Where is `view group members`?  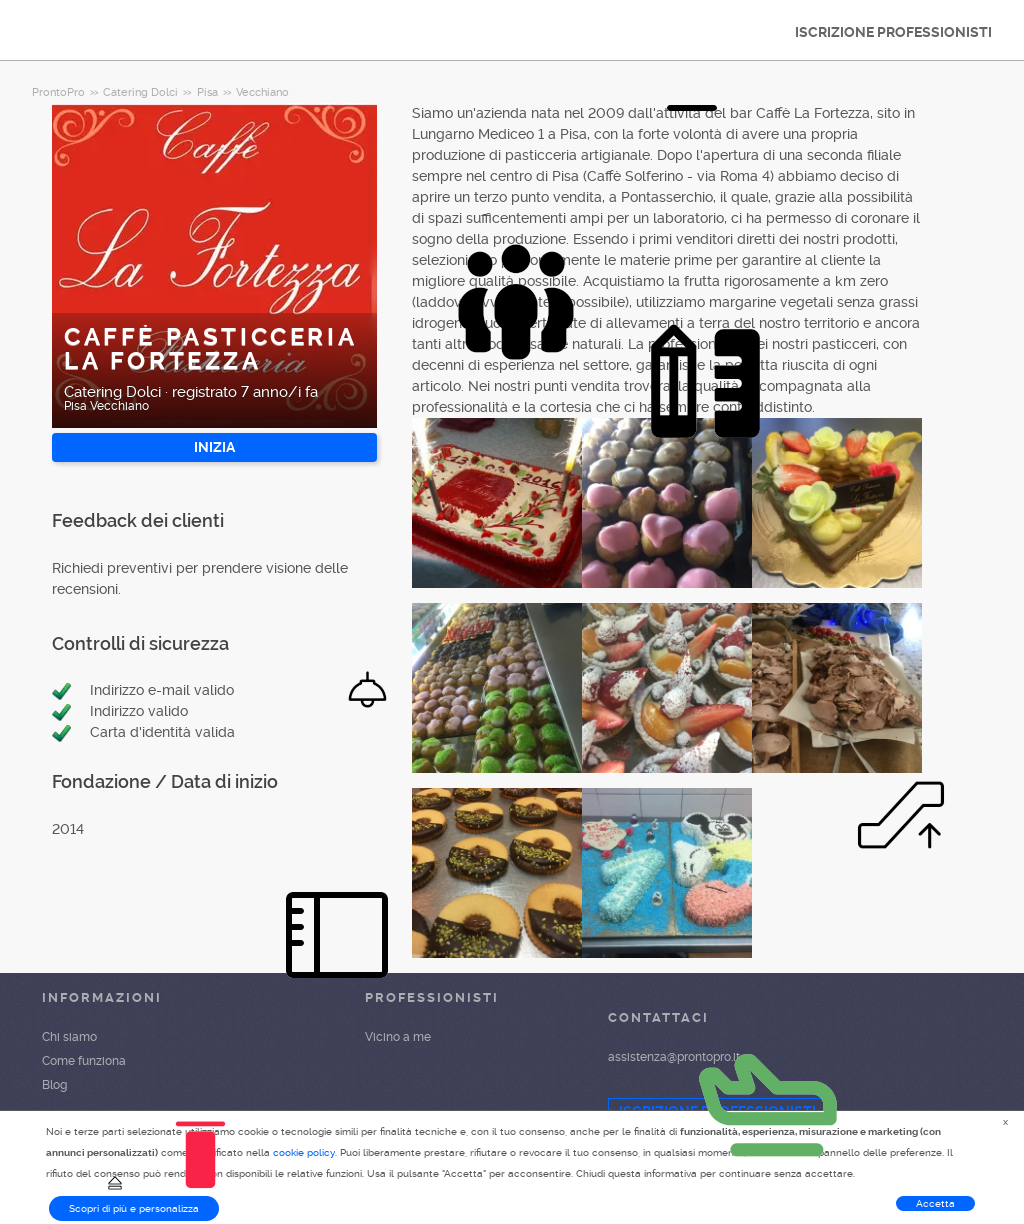
view group members is located at coordinates (516, 302).